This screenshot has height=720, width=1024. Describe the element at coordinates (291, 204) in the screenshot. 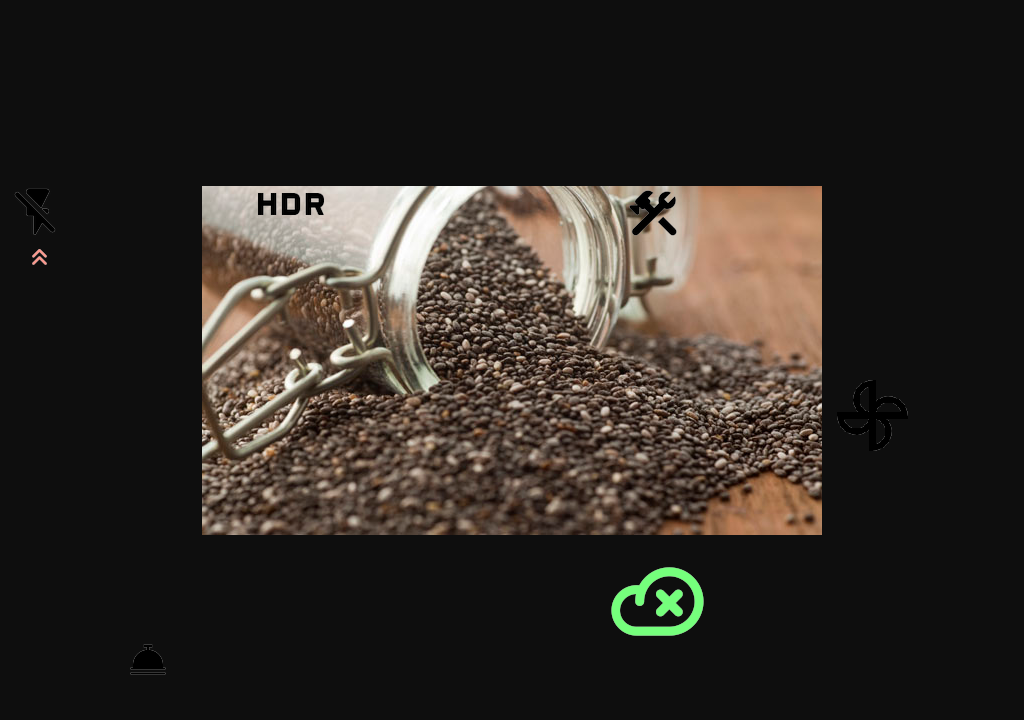

I see `HDR mode is currently enabled` at that location.